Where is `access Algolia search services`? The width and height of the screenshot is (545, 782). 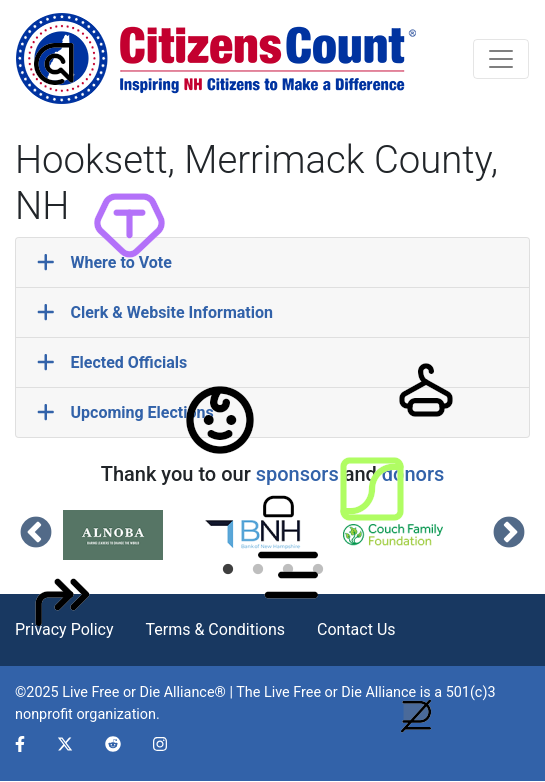
access Algolia search services is located at coordinates (55, 64).